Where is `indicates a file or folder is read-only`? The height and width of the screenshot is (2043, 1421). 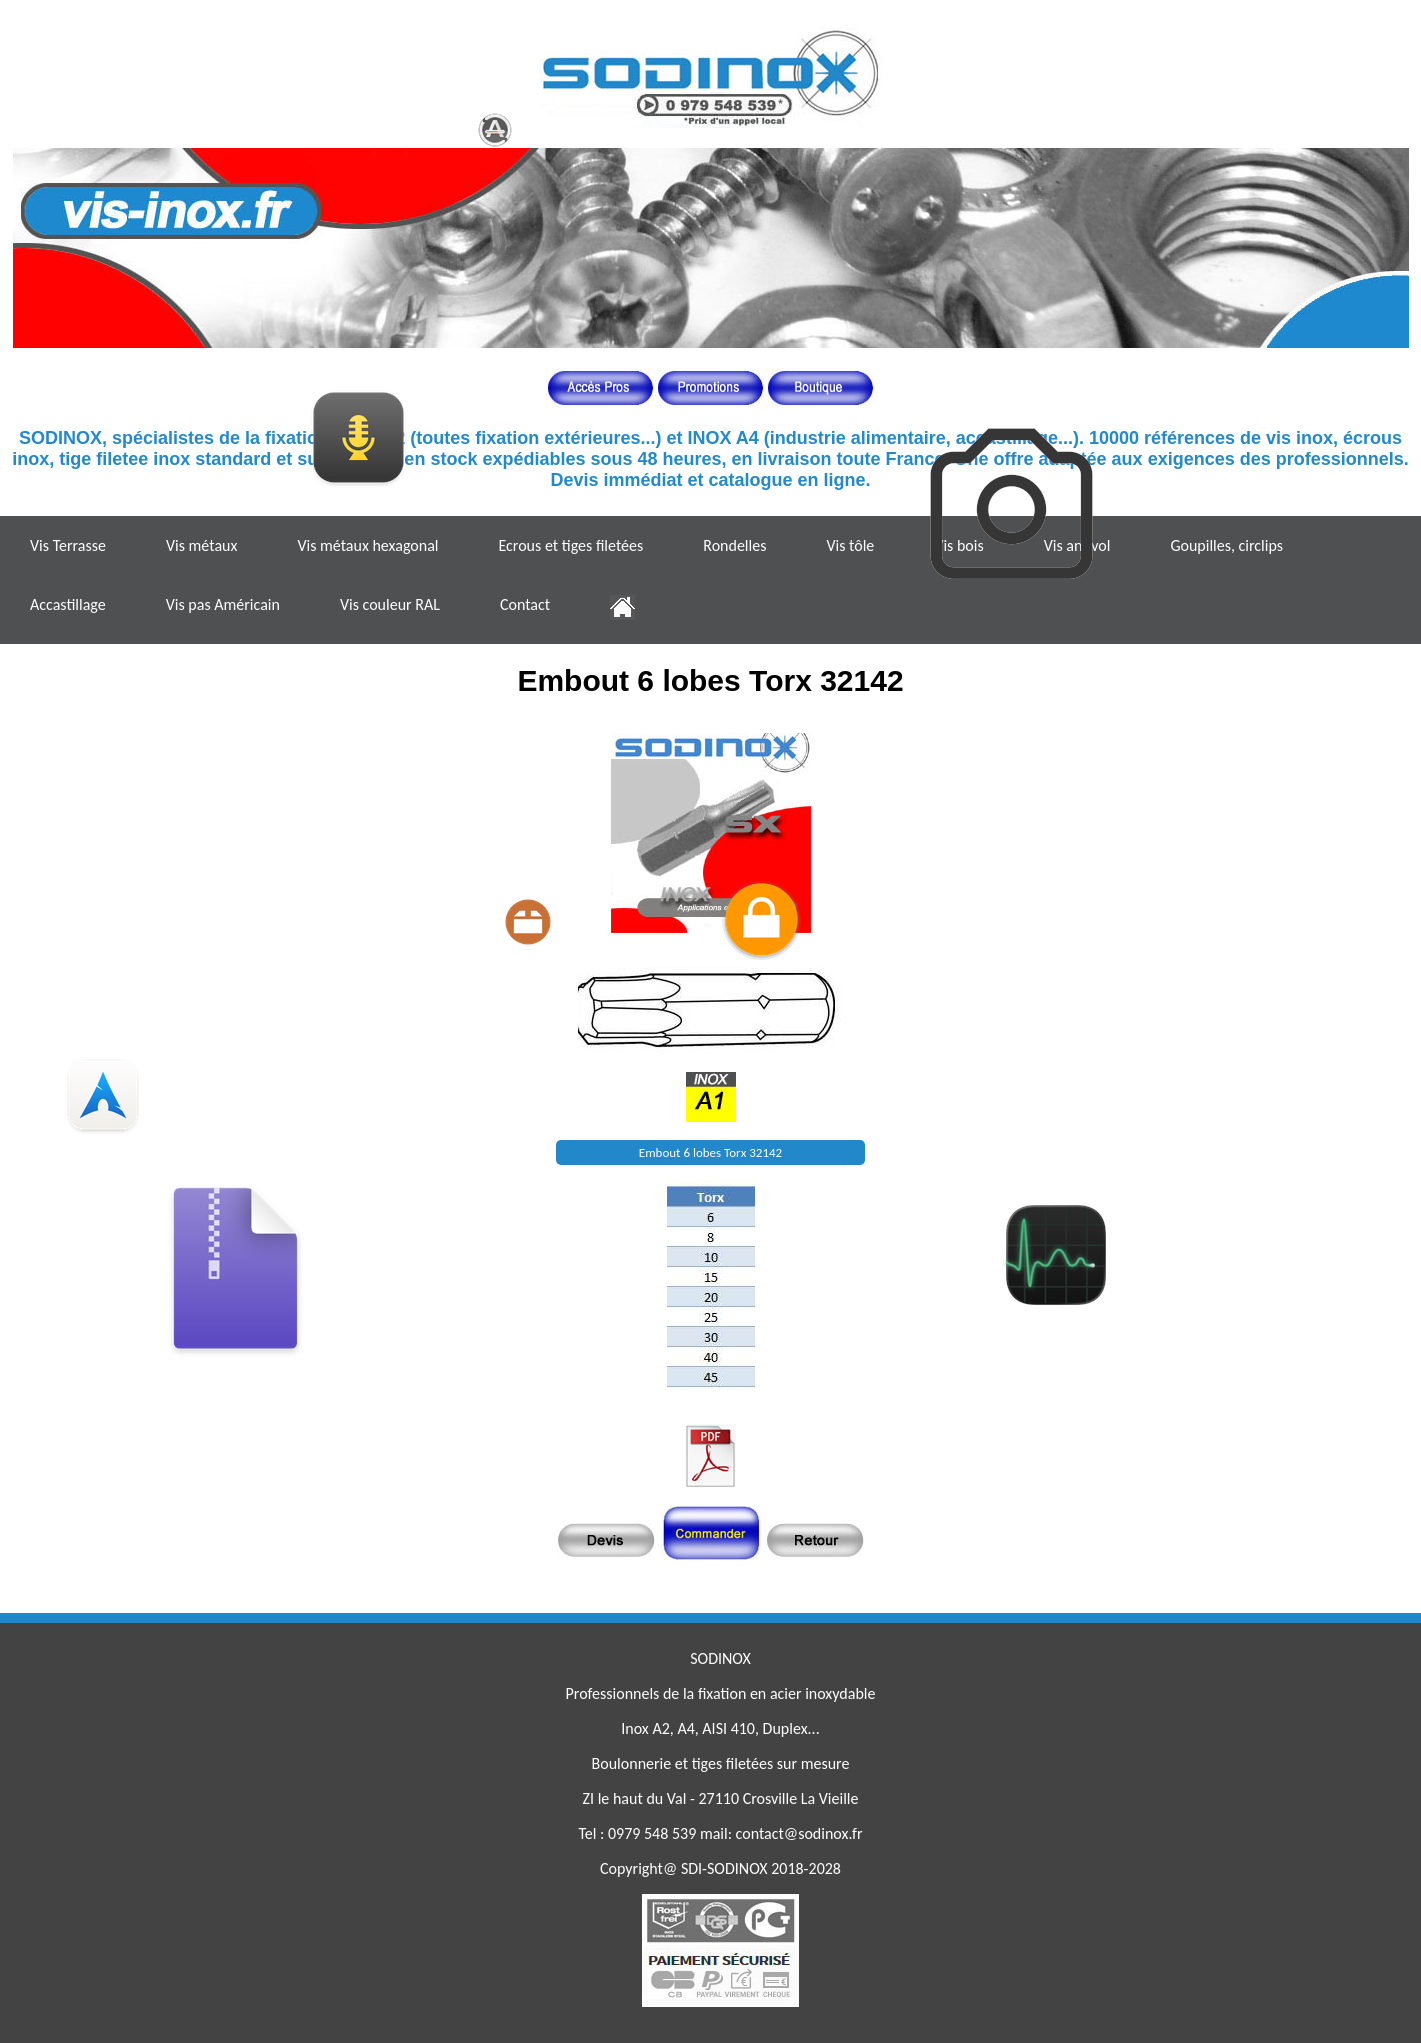 indicates a file or folder is read-only is located at coordinates (761, 919).